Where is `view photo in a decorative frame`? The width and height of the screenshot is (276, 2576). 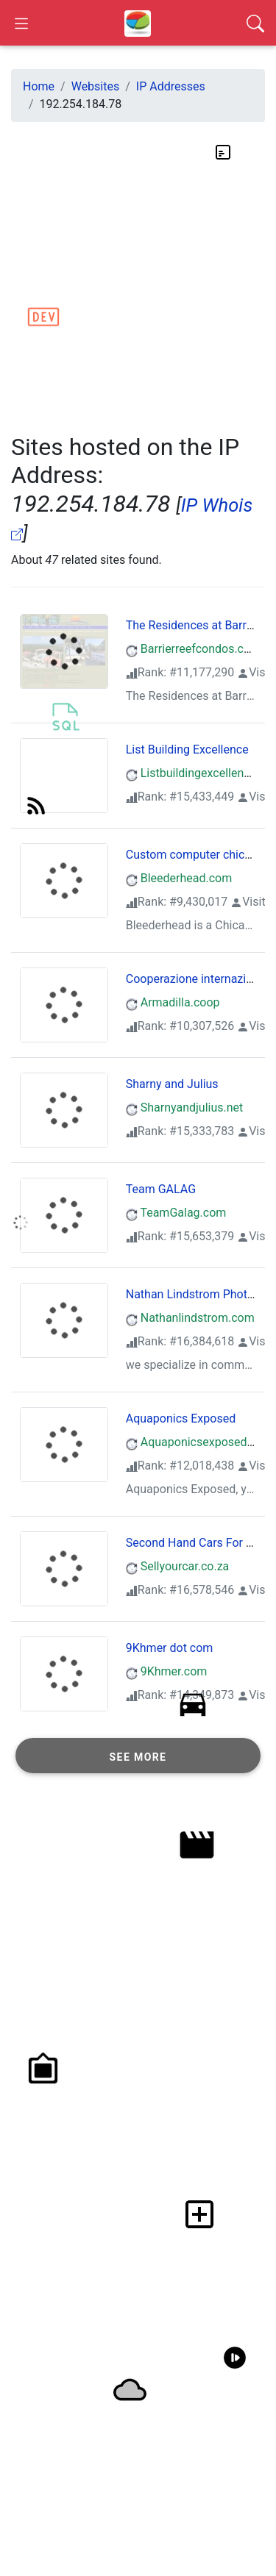 view photo in a decorative frame is located at coordinates (43, 2069).